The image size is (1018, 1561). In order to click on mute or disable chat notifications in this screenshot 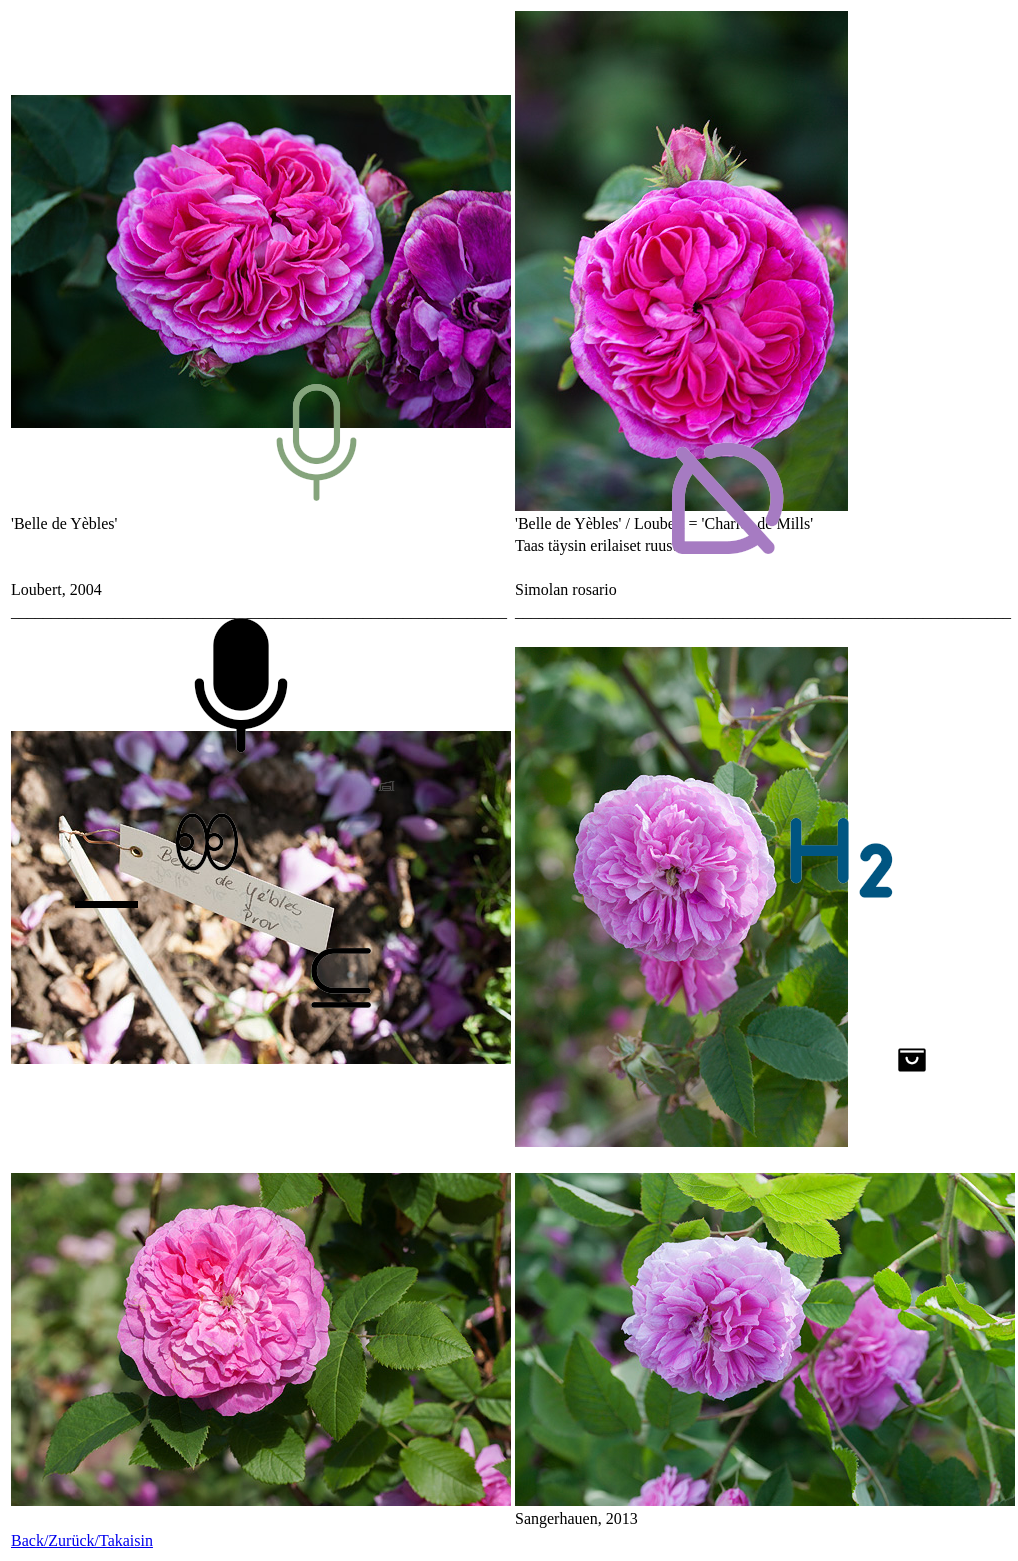, I will do `click(725, 500)`.